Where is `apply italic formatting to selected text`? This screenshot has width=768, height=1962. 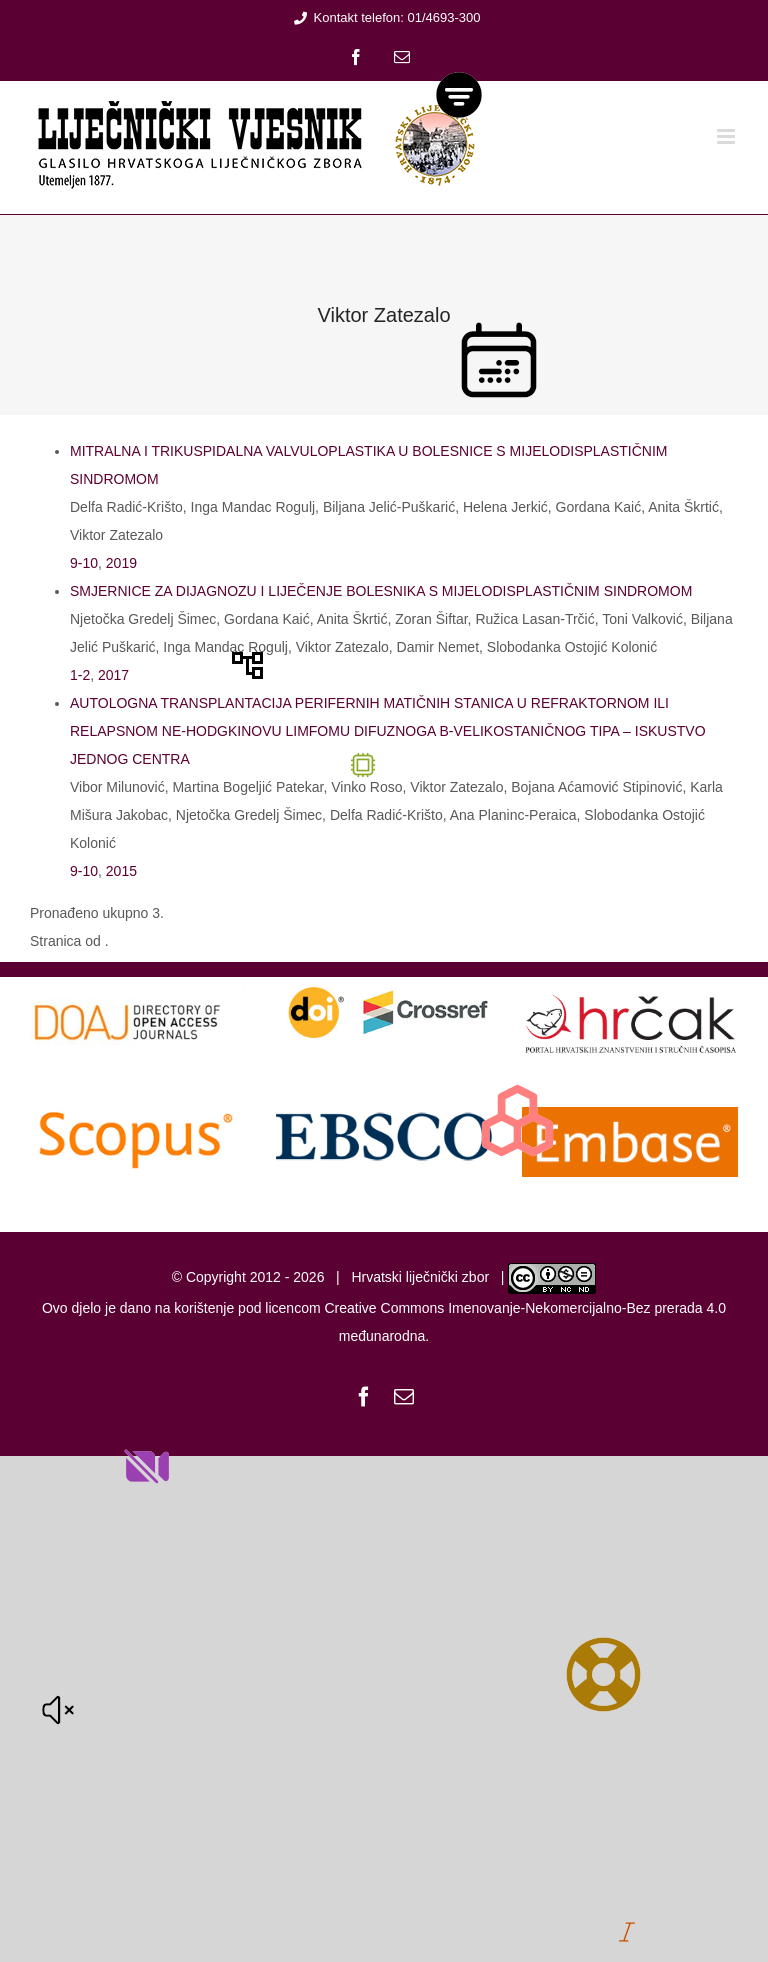 apply italic formatting to selected text is located at coordinates (627, 1932).